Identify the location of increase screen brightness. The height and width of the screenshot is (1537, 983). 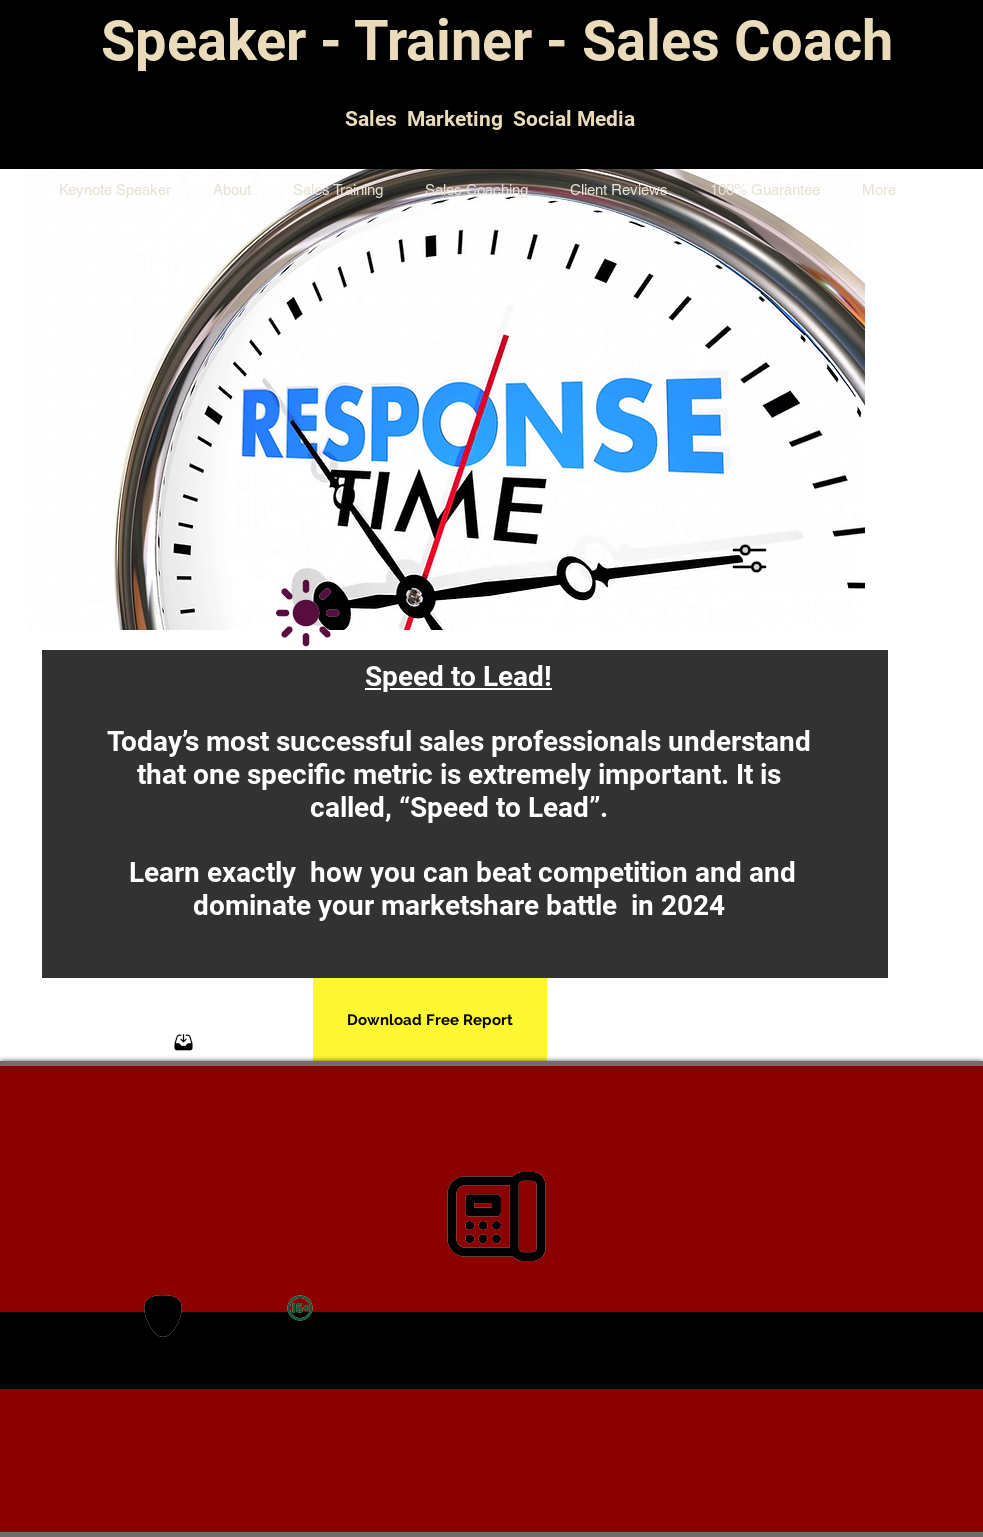
(306, 613).